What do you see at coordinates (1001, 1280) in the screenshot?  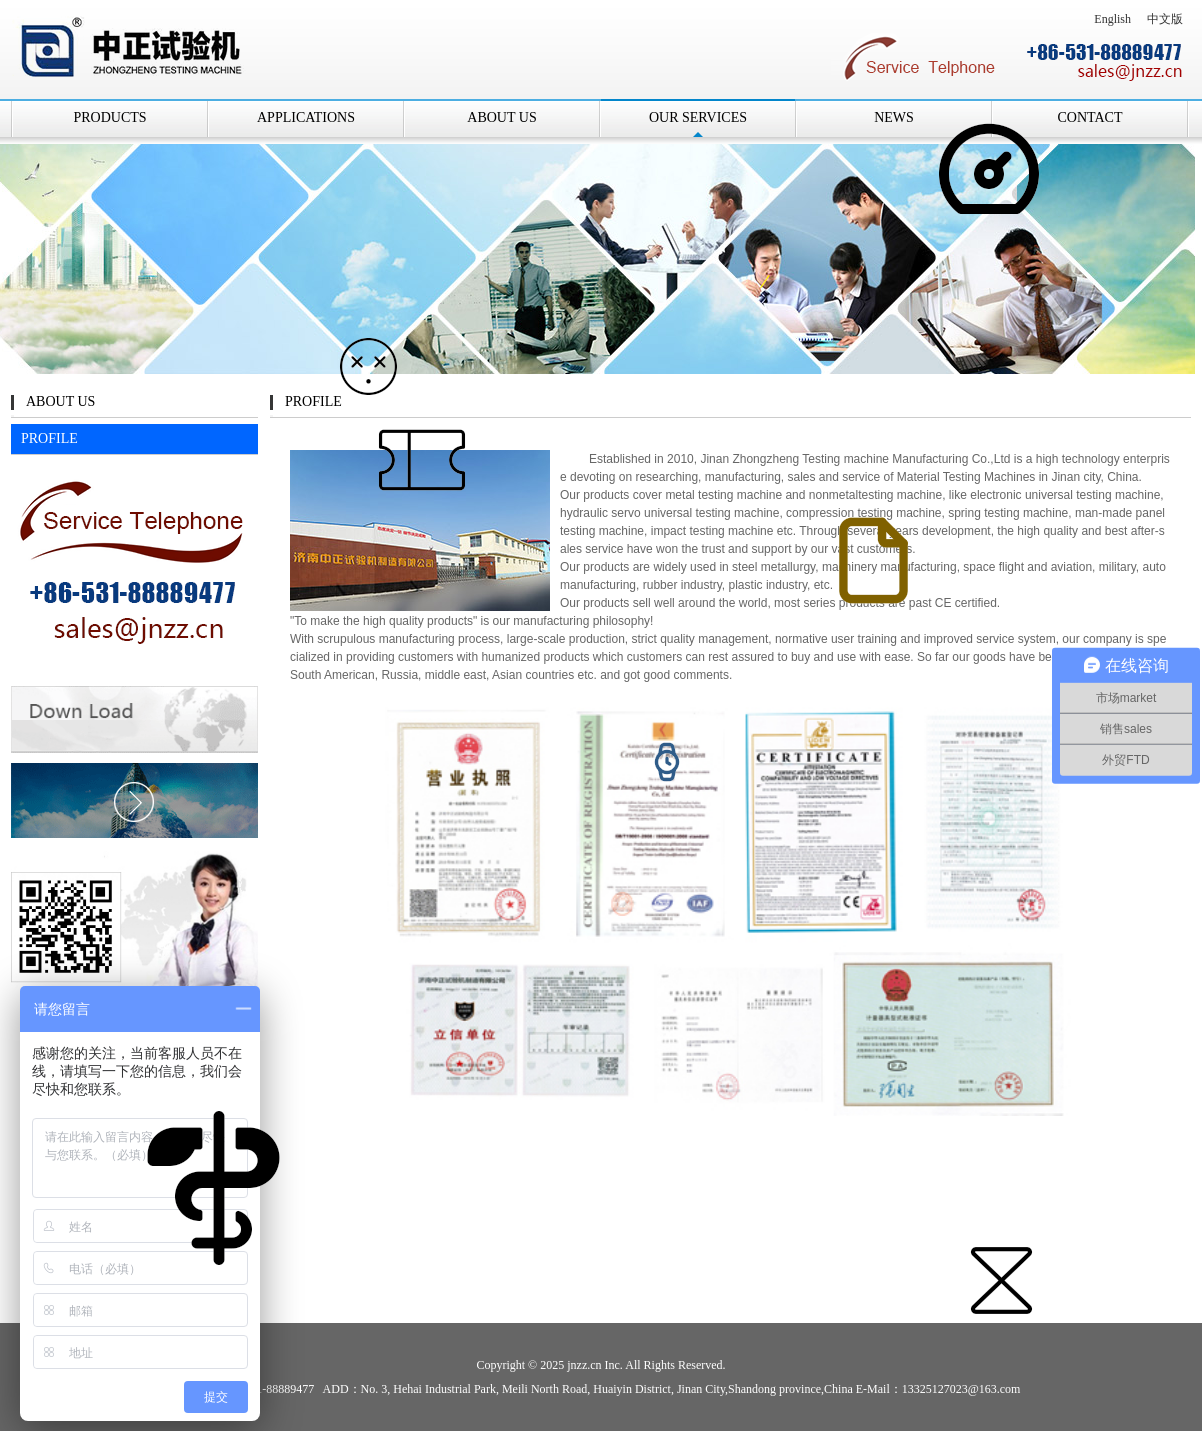 I see `indicates loading or processing in progress` at bounding box center [1001, 1280].